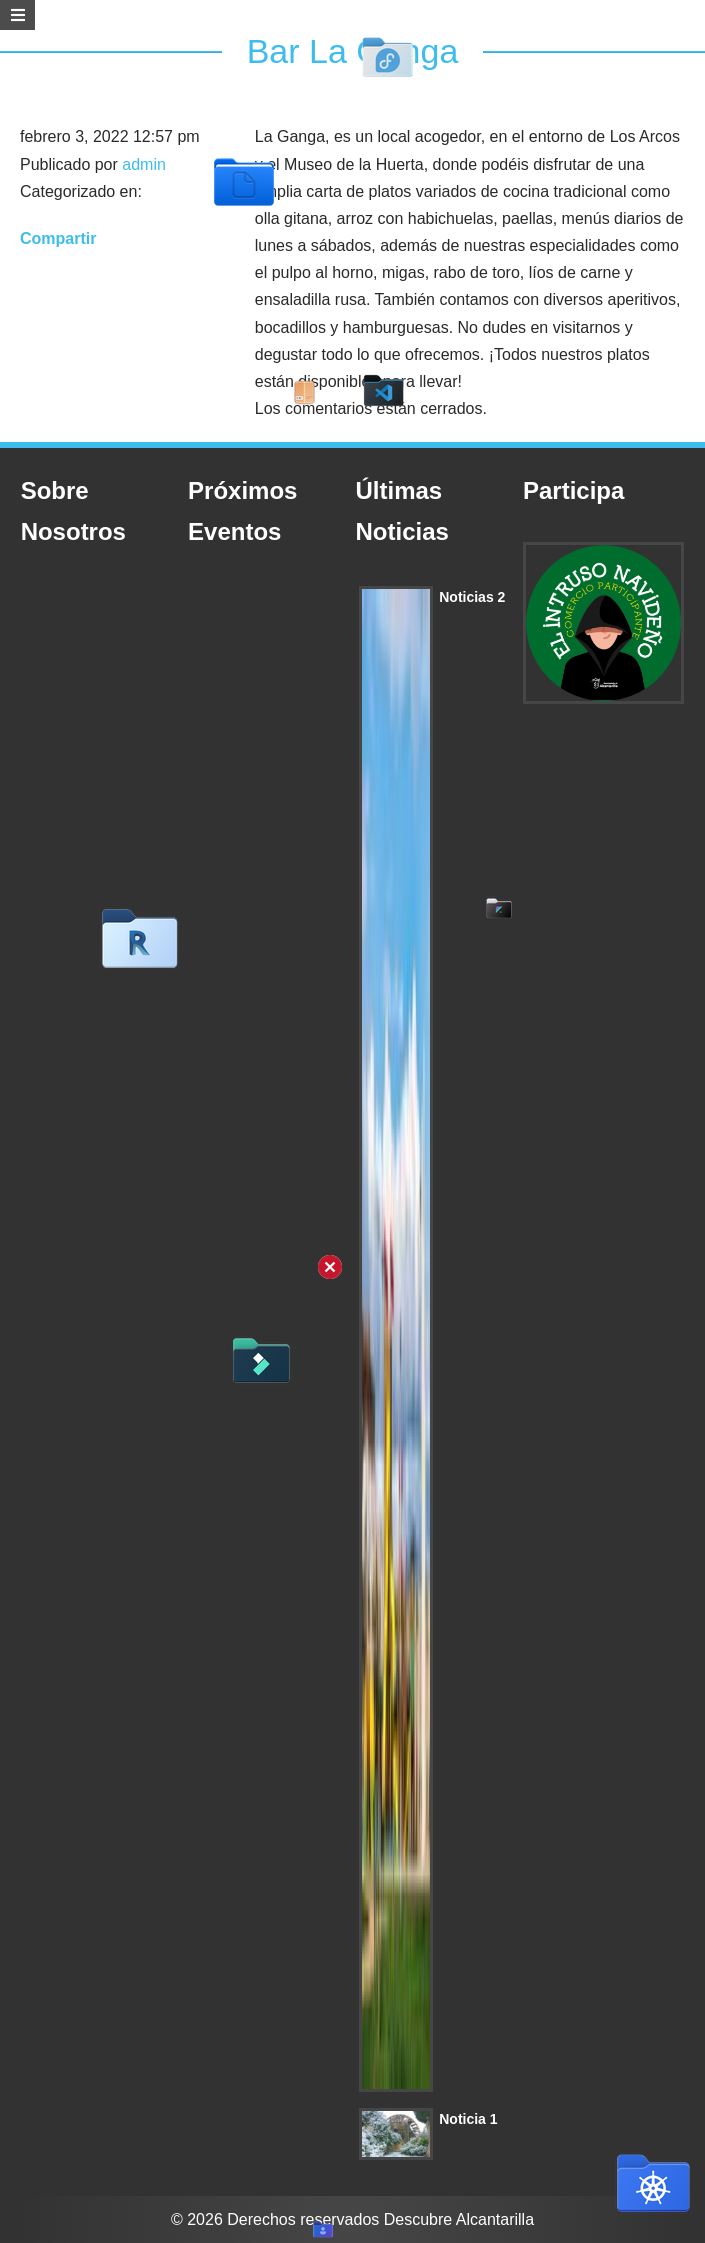  I want to click on open user profile folder, so click(323, 2230).